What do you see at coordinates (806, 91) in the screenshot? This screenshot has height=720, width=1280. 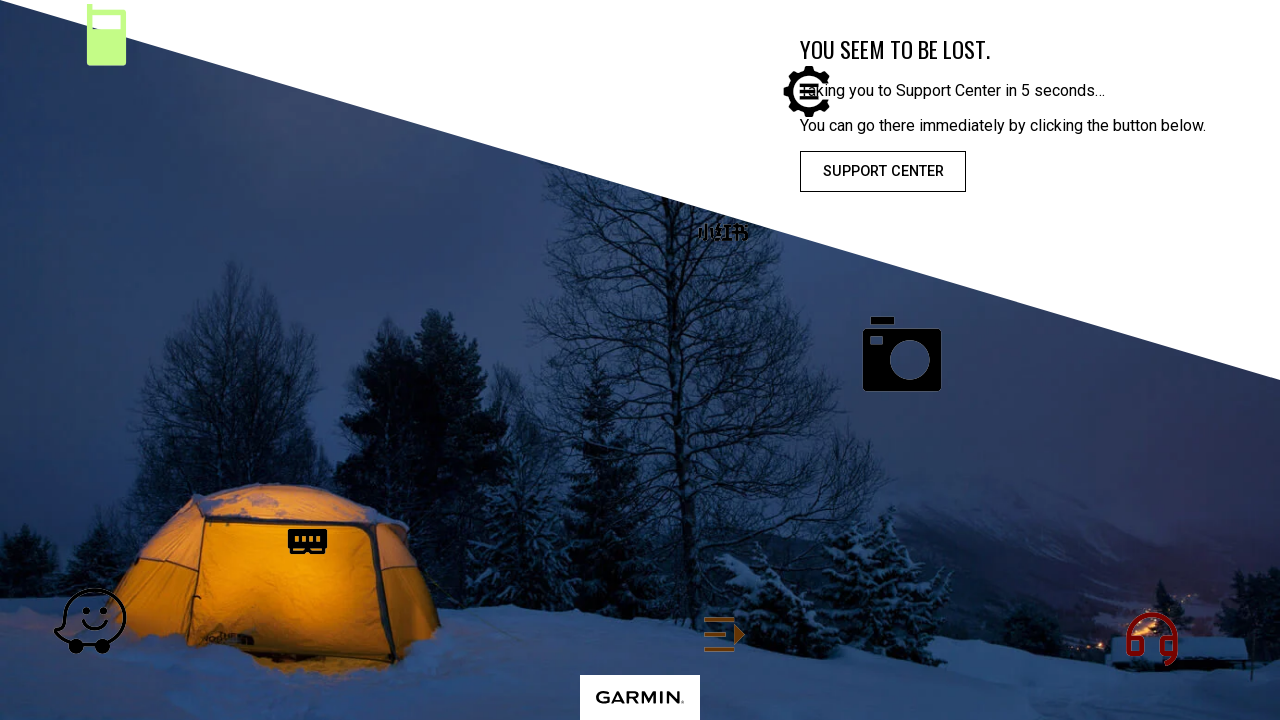 I see `open compiler explorer tool` at bounding box center [806, 91].